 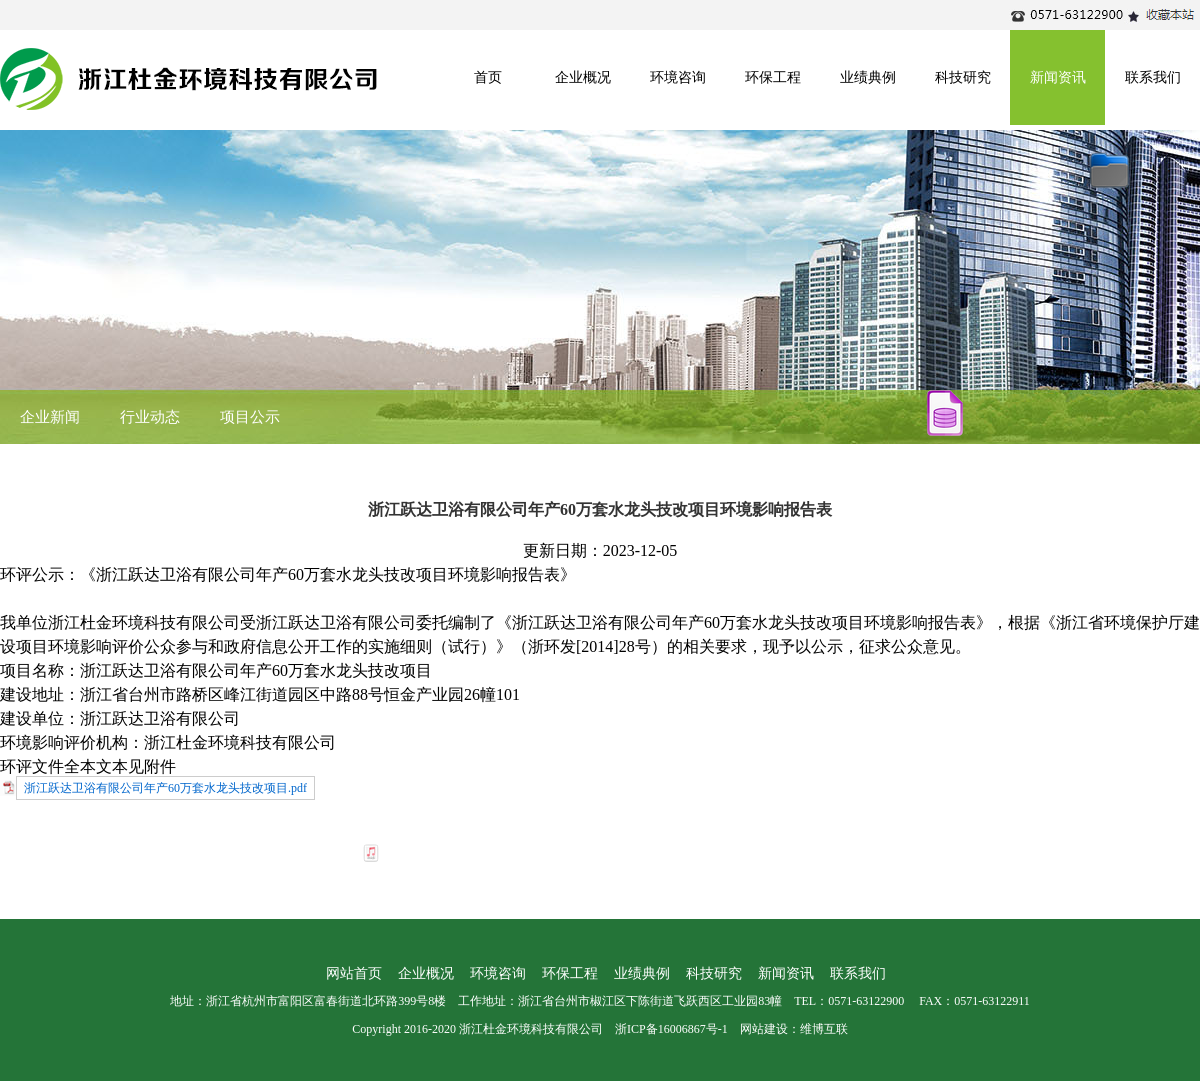 What do you see at coordinates (945, 413) in the screenshot?
I see `open a database file` at bounding box center [945, 413].